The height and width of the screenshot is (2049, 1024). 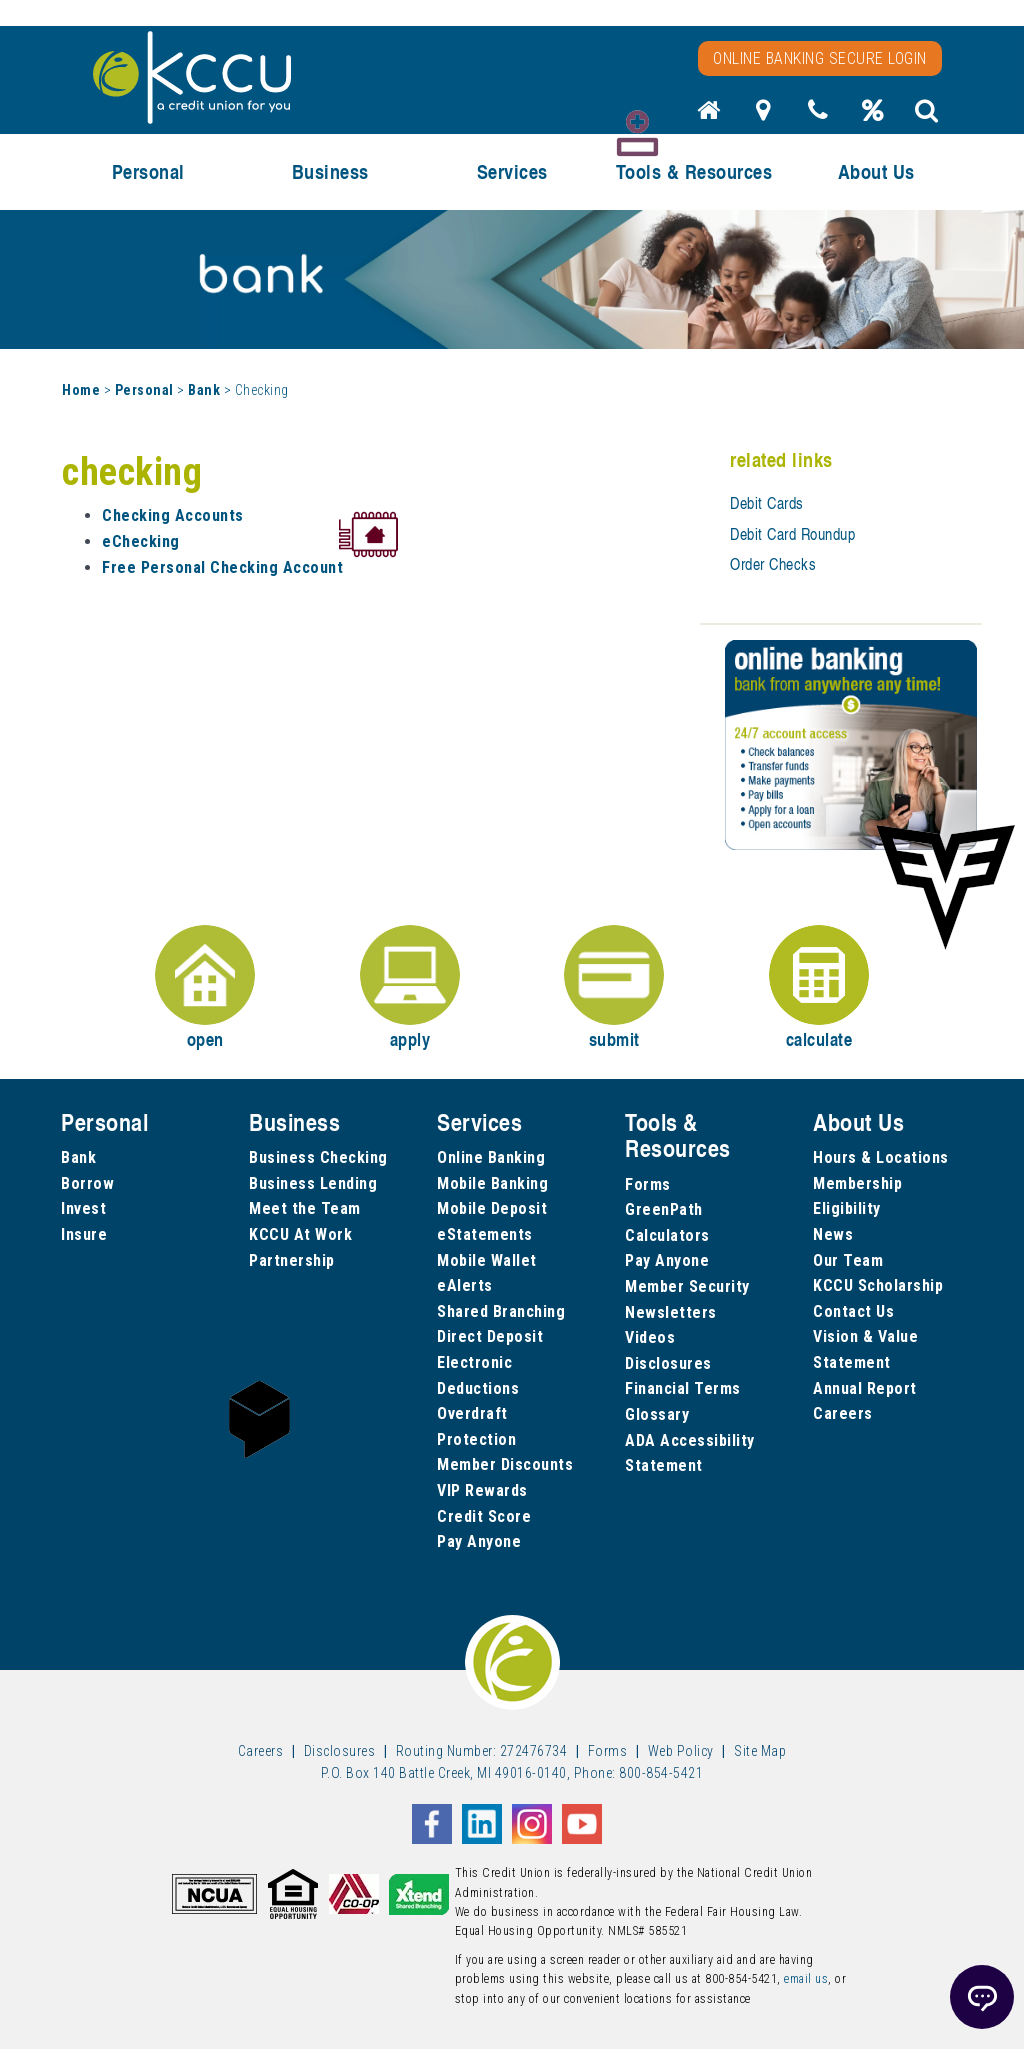 What do you see at coordinates (945, 887) in the screenshot?
I see `open CodeSignal app or website` at bounding box center [945, 887].